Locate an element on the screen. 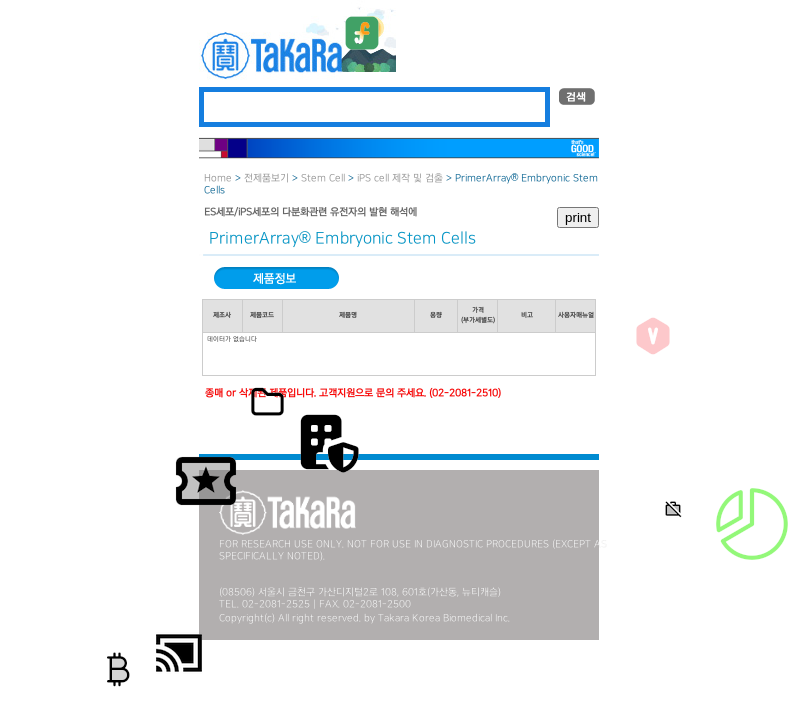  work mode disabled or turned off is located at coordinates (673, 509).